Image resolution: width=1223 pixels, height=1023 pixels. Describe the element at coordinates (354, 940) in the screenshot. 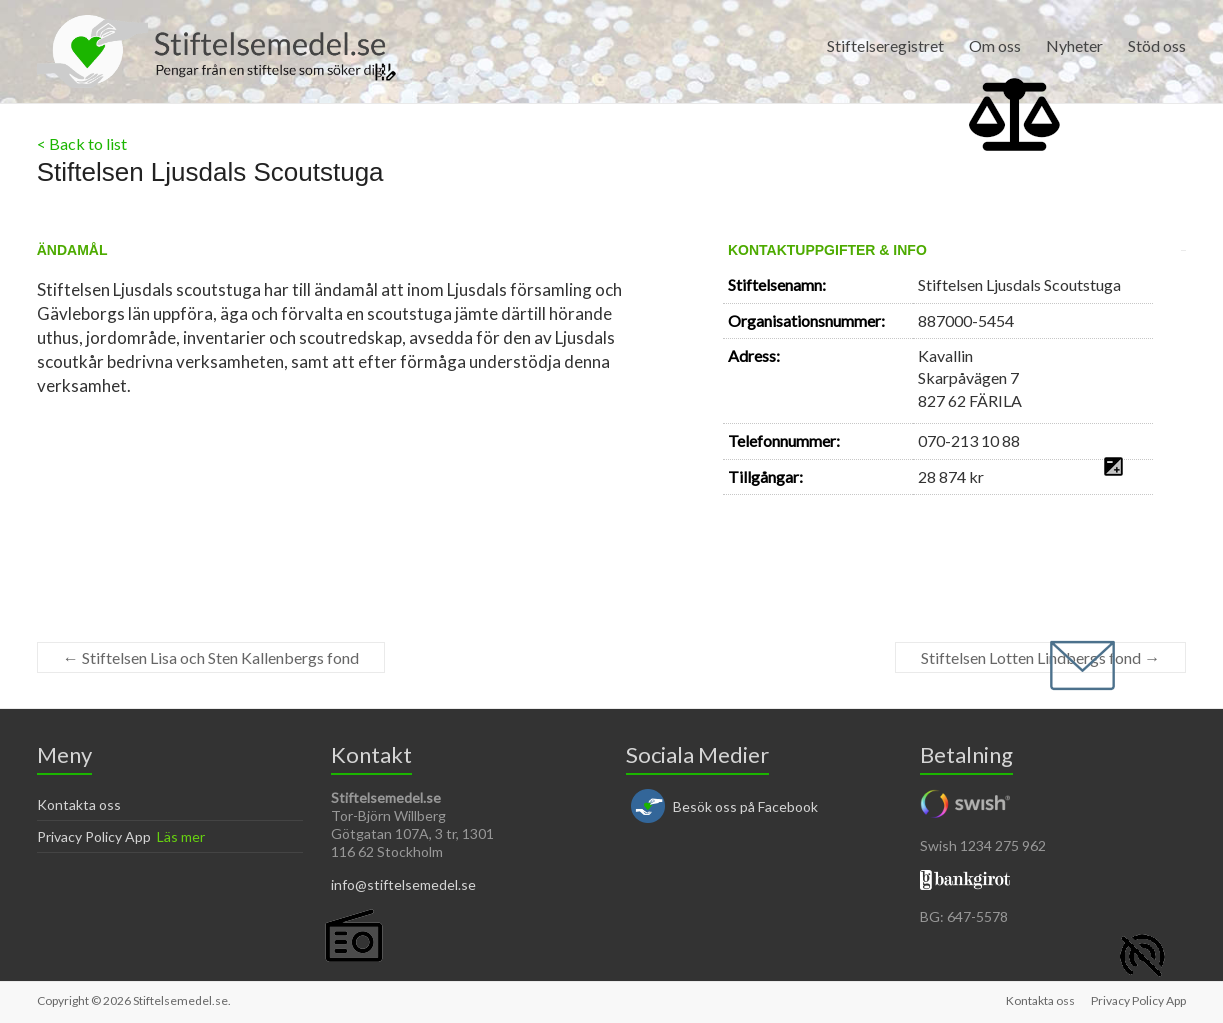

I see `open radio or audio streaming` at that location.